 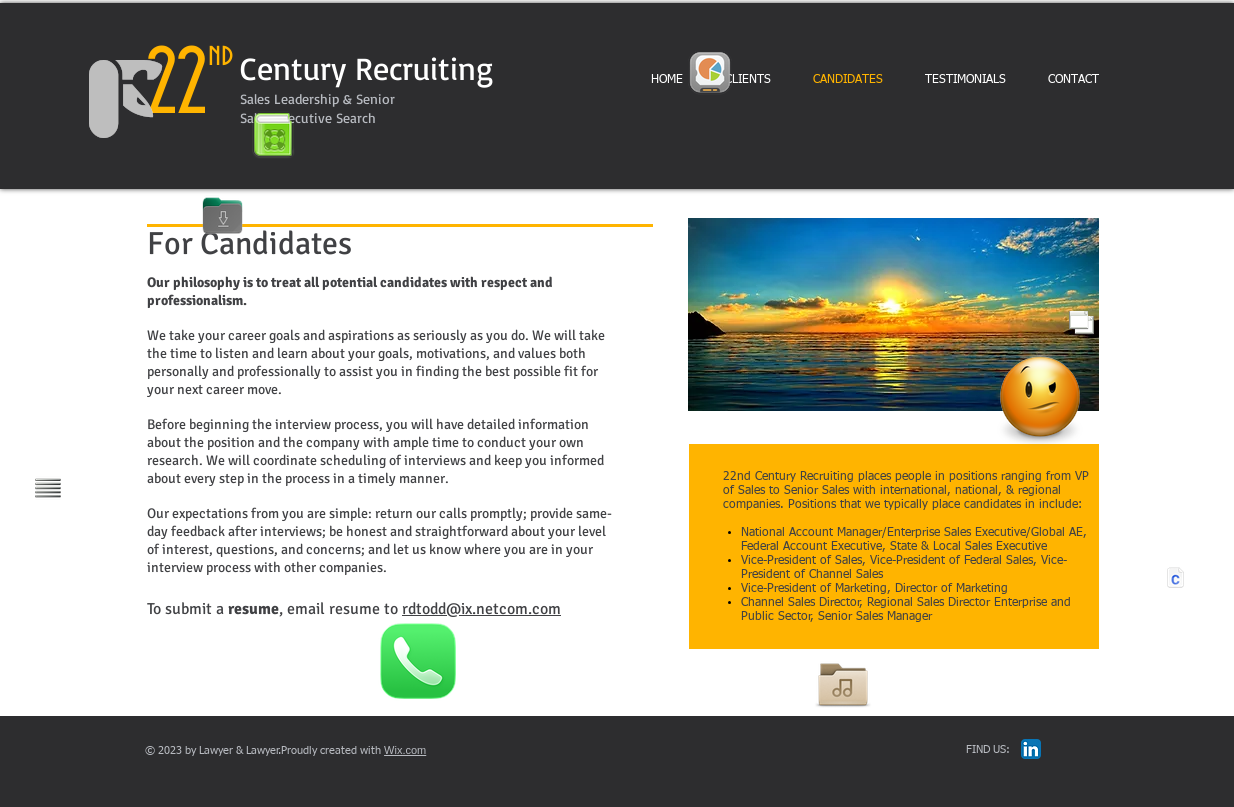 What do you see at coordinates (128, 99) in the screenshot?
I see `access system utilities and tools` at bounding box center [128, 99].